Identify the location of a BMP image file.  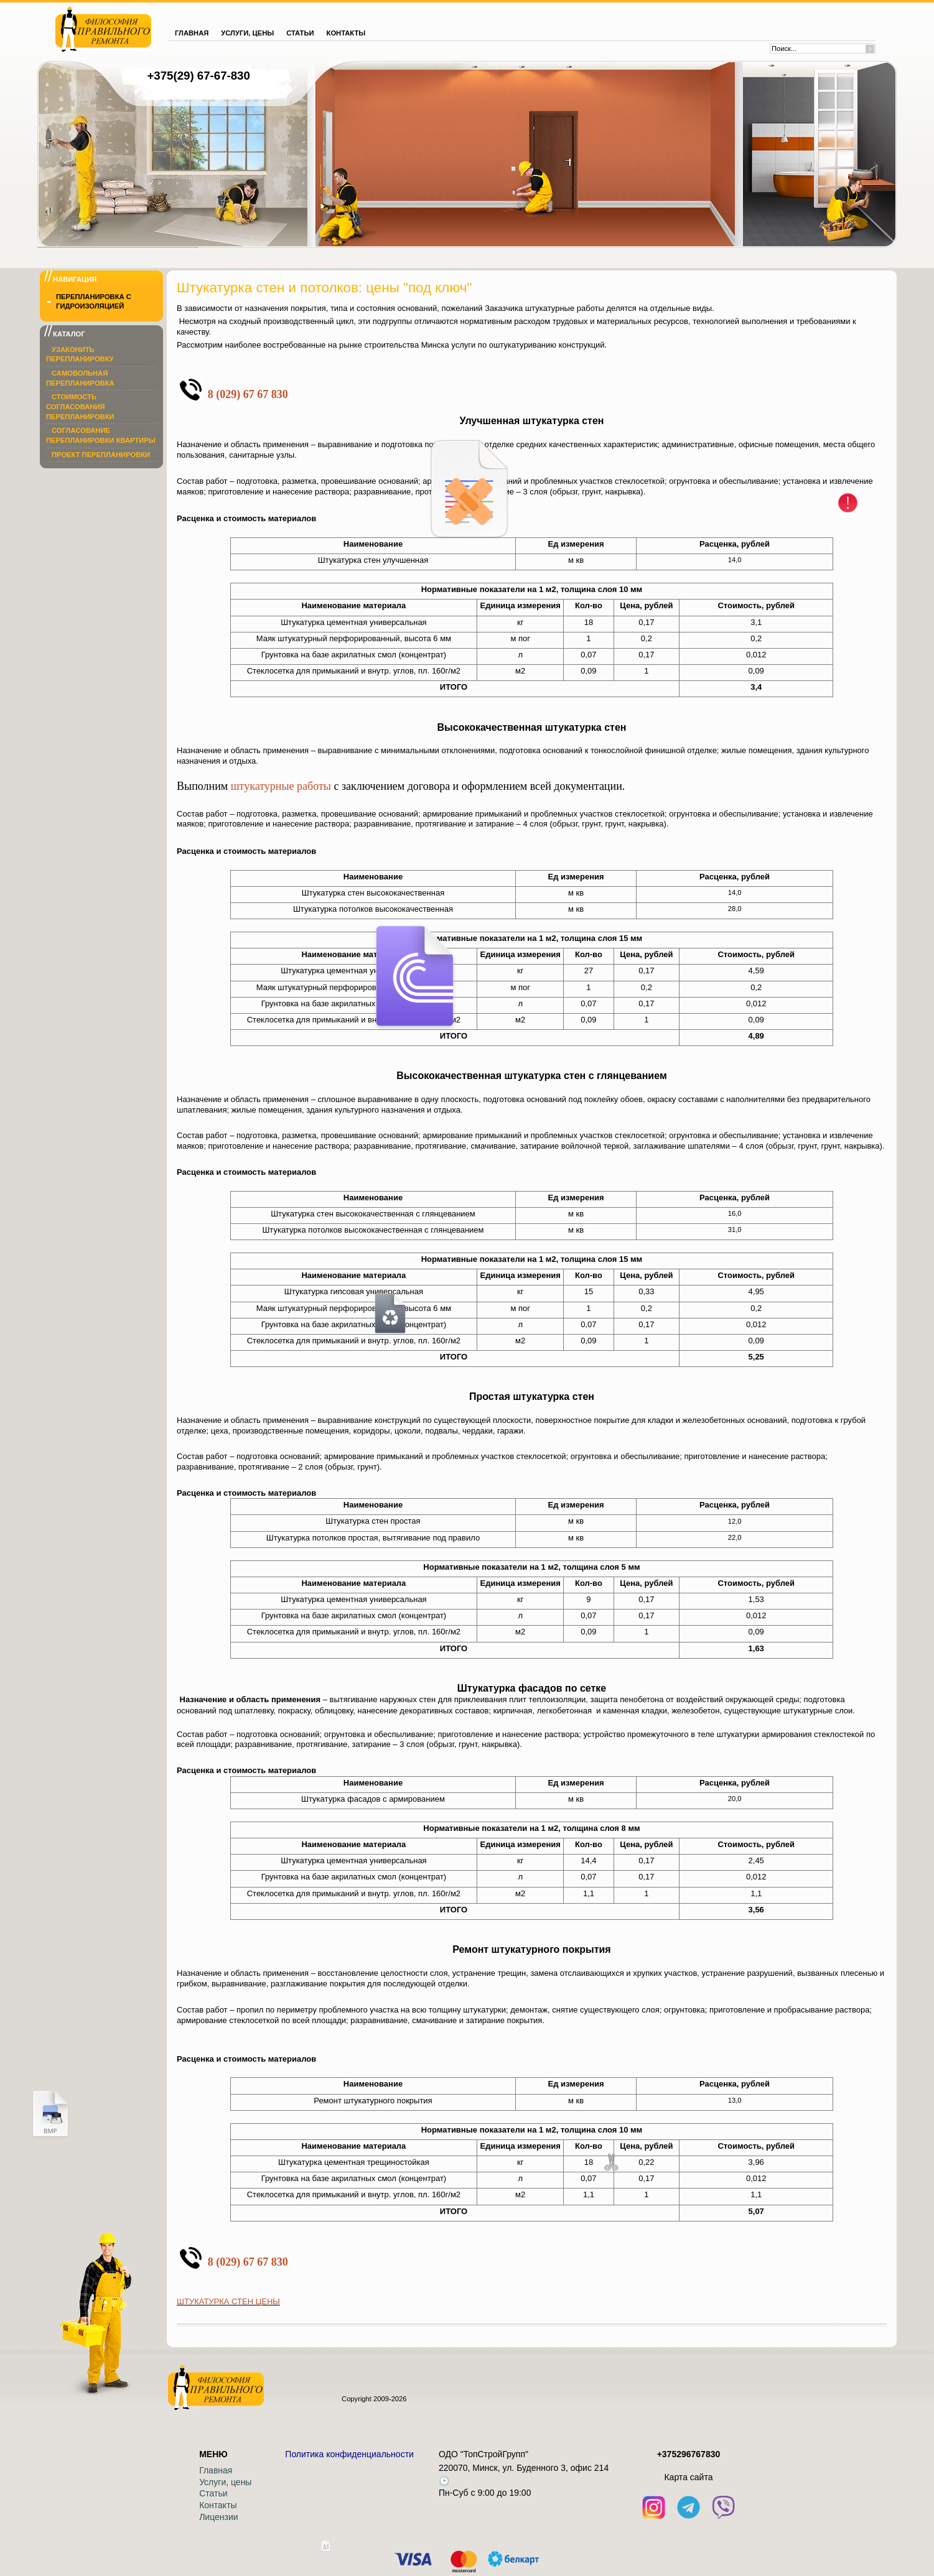
(50, 2115).